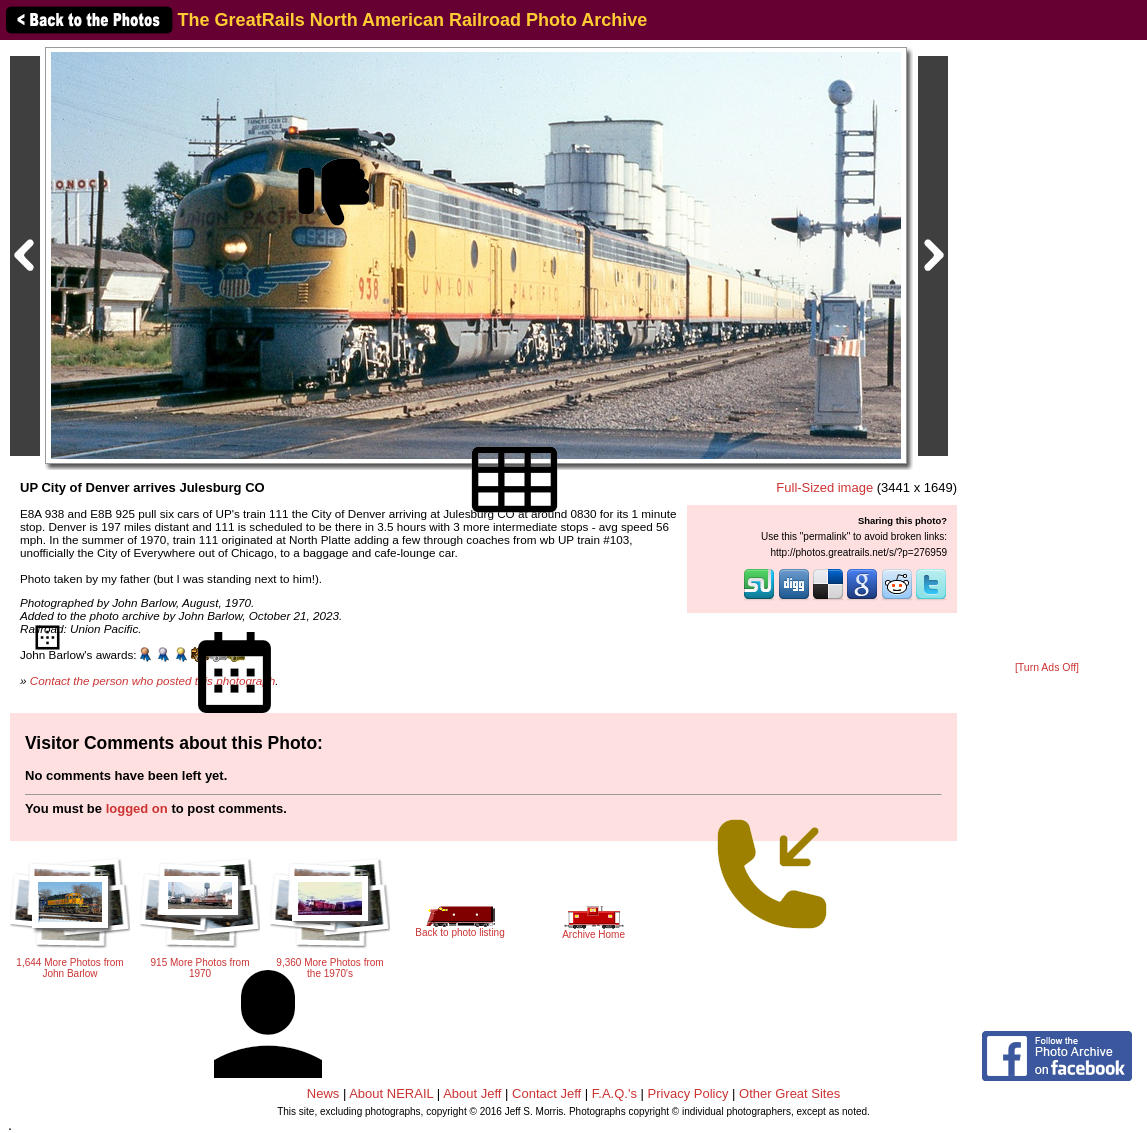 This screenshot has height=1133, width=1147. Describe the element at coordinates (772, 874) in the screenshot. I see `incoming call notification` at that location.